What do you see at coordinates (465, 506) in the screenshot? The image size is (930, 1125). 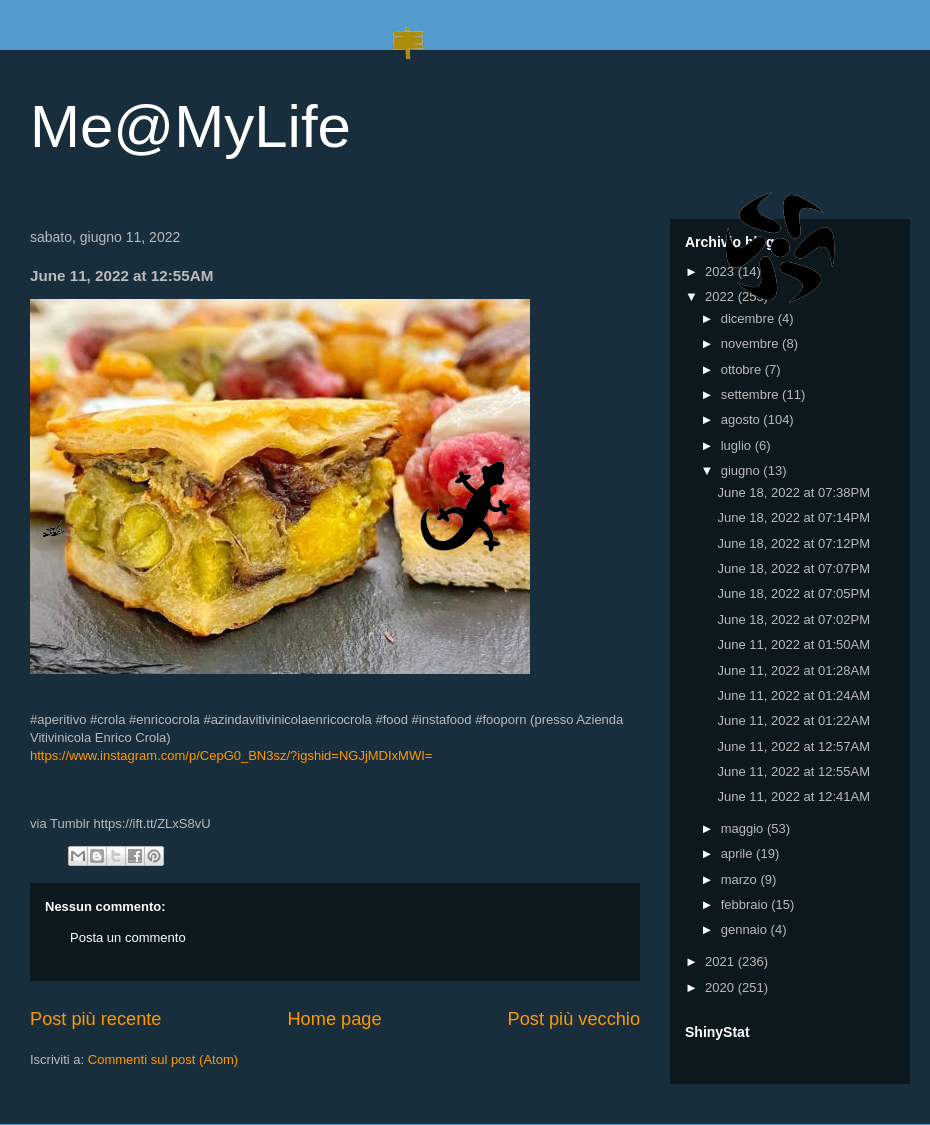 I see `gecko or lizard character in a game interface` at bounding box center [465, 506].